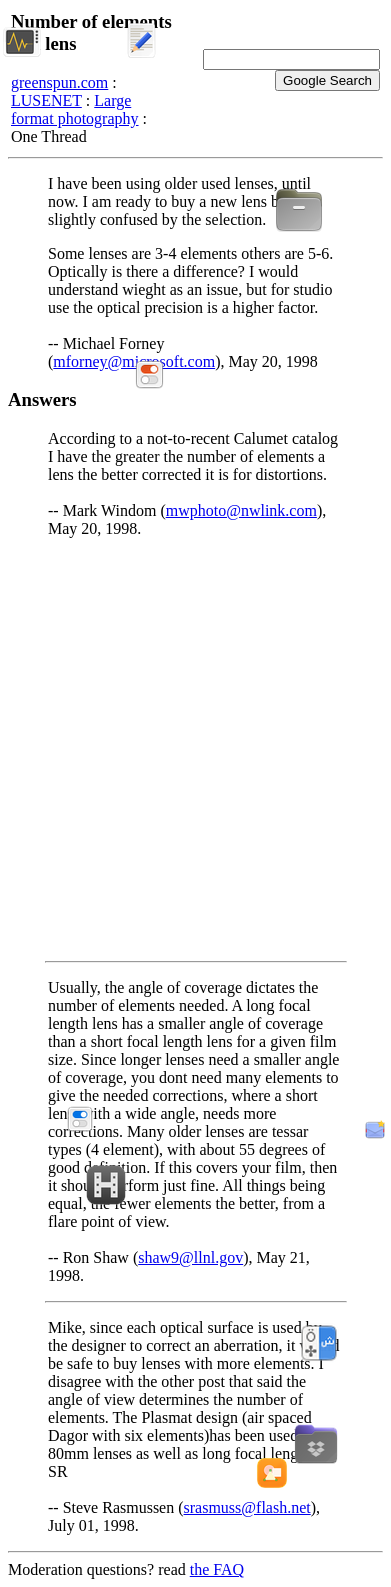  Describe the element at coordinates (319, 1343) in the screenshot. I see `open the character map application` at that location.